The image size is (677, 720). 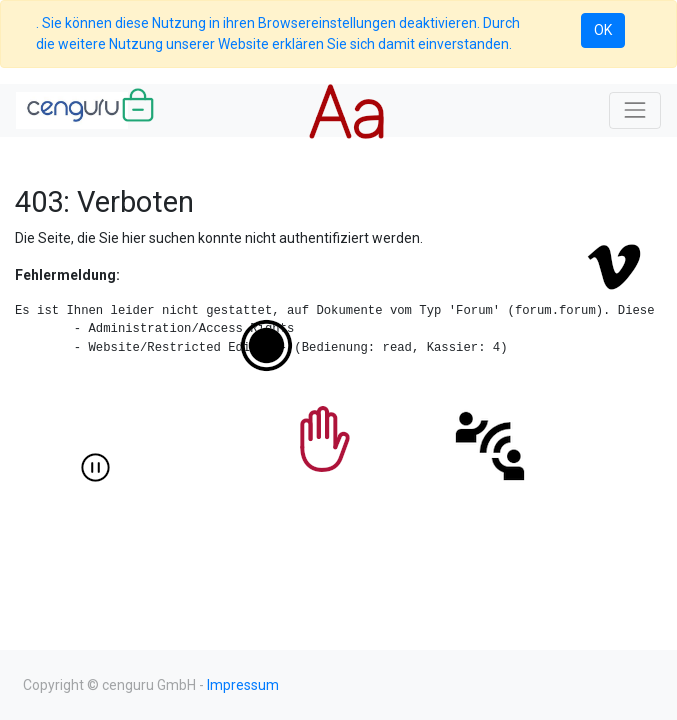 I want to click on selected radio button option, so click(x=266, y=345).